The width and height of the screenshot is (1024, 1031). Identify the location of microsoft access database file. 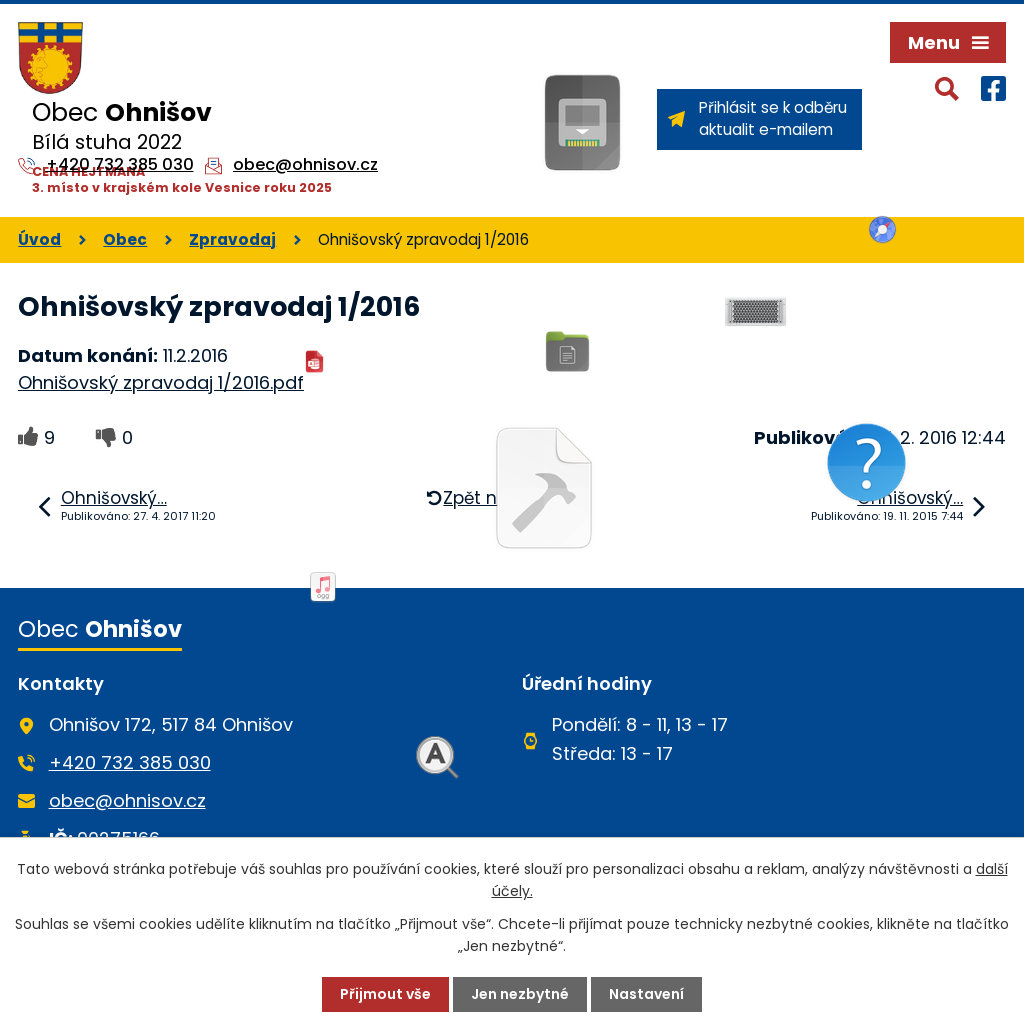
(314, 361).